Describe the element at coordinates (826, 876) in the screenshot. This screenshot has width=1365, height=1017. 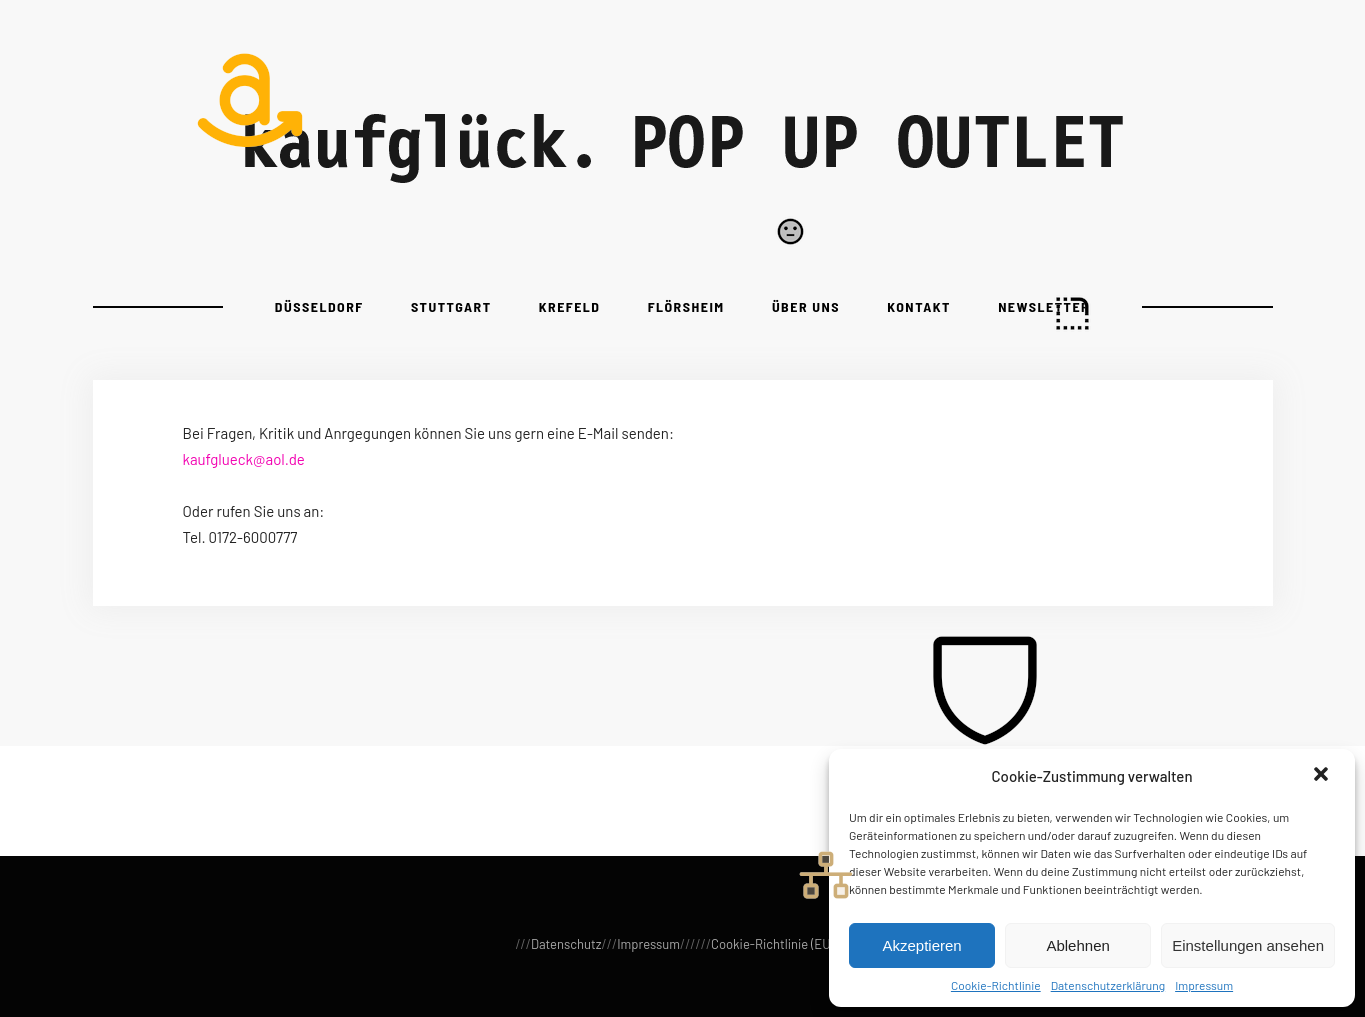
I see `view network topology or connected devices` at that location.